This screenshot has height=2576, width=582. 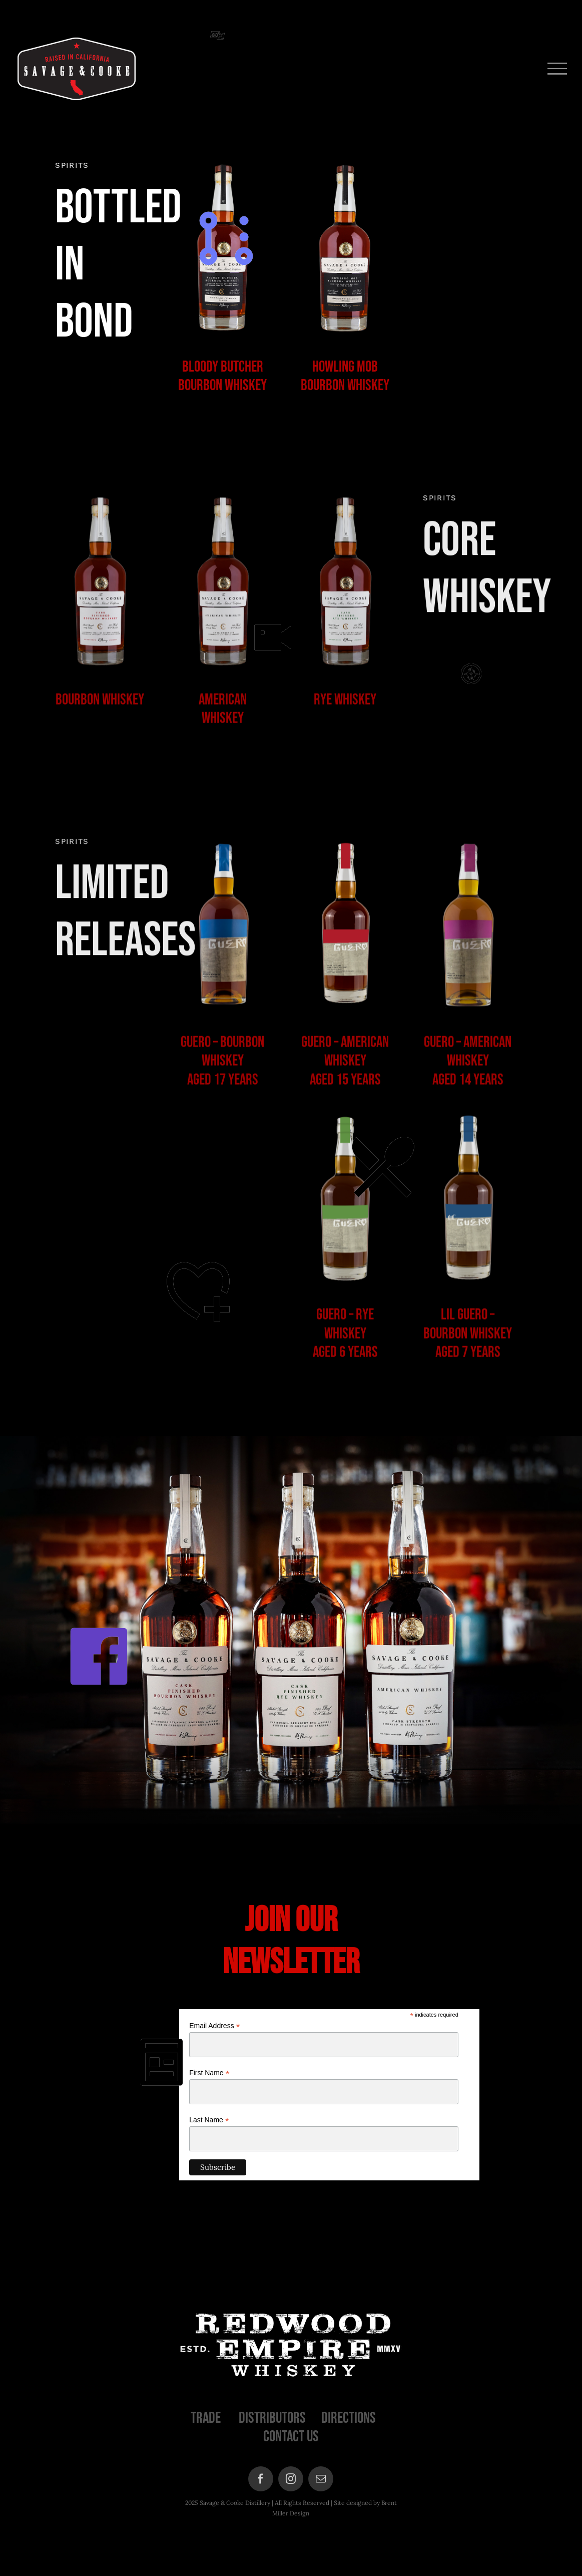 What do you see at coordinates (217, 35) in the screenshot?
I see `open the edX learning platform` at bounding box center [217, 35].